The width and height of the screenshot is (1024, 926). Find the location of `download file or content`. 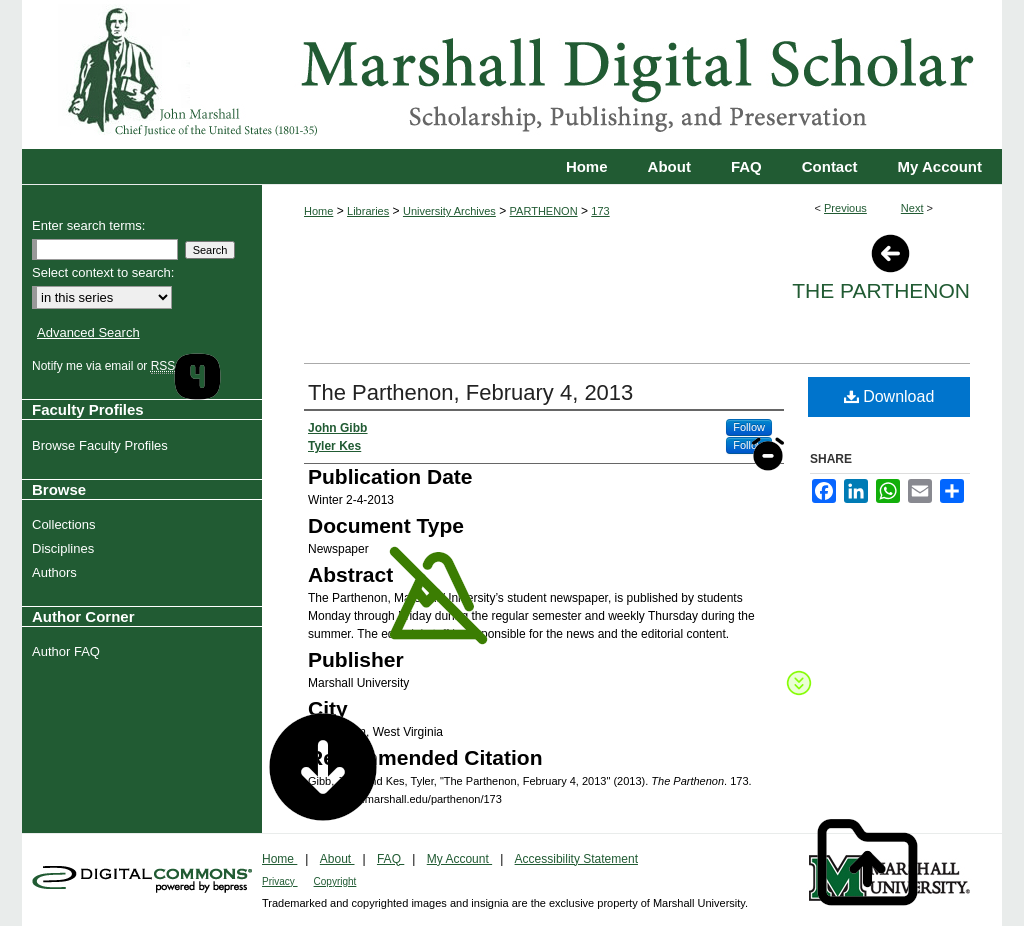

download file or content is located at coordinates (323, 767).